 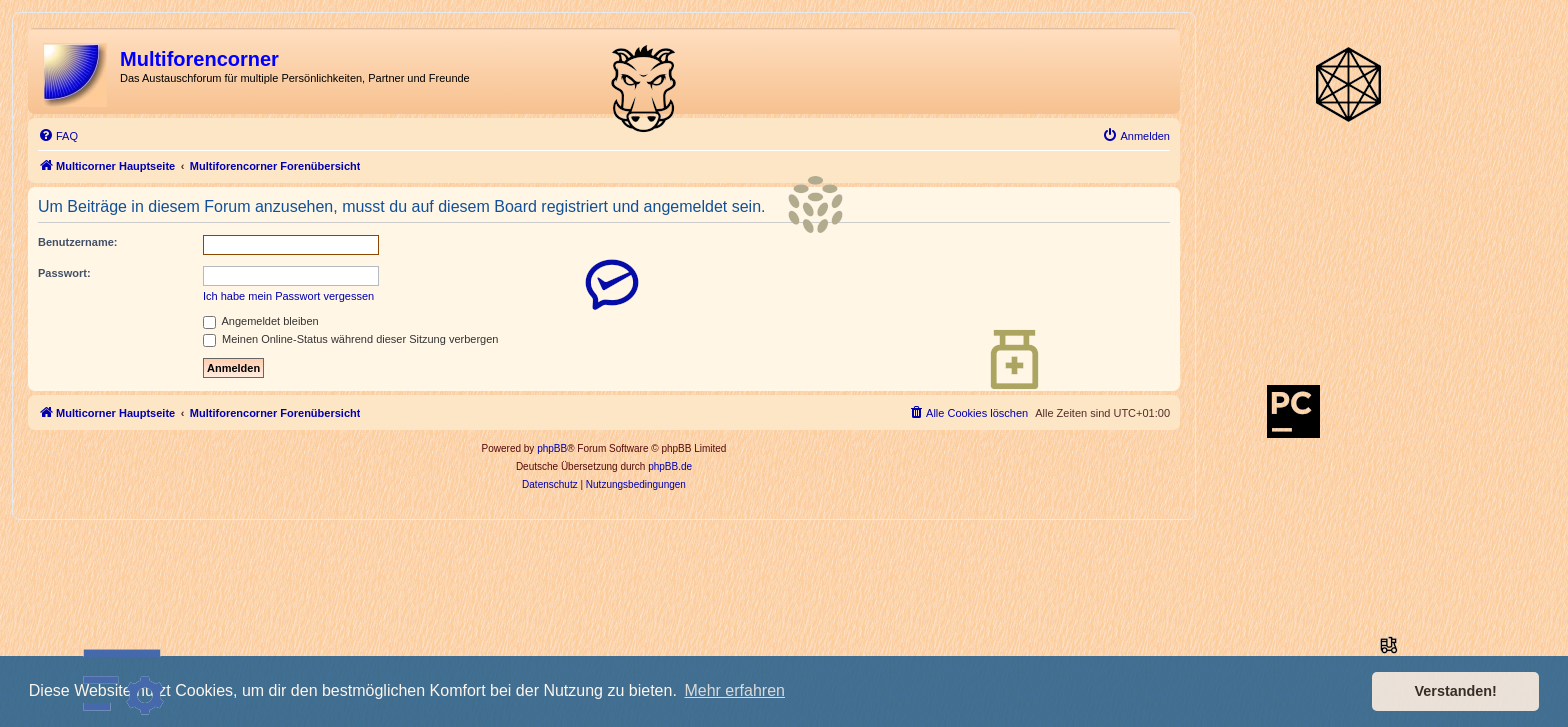 I want to click on open PyCharm IDE, so click(x=1293, y=411).